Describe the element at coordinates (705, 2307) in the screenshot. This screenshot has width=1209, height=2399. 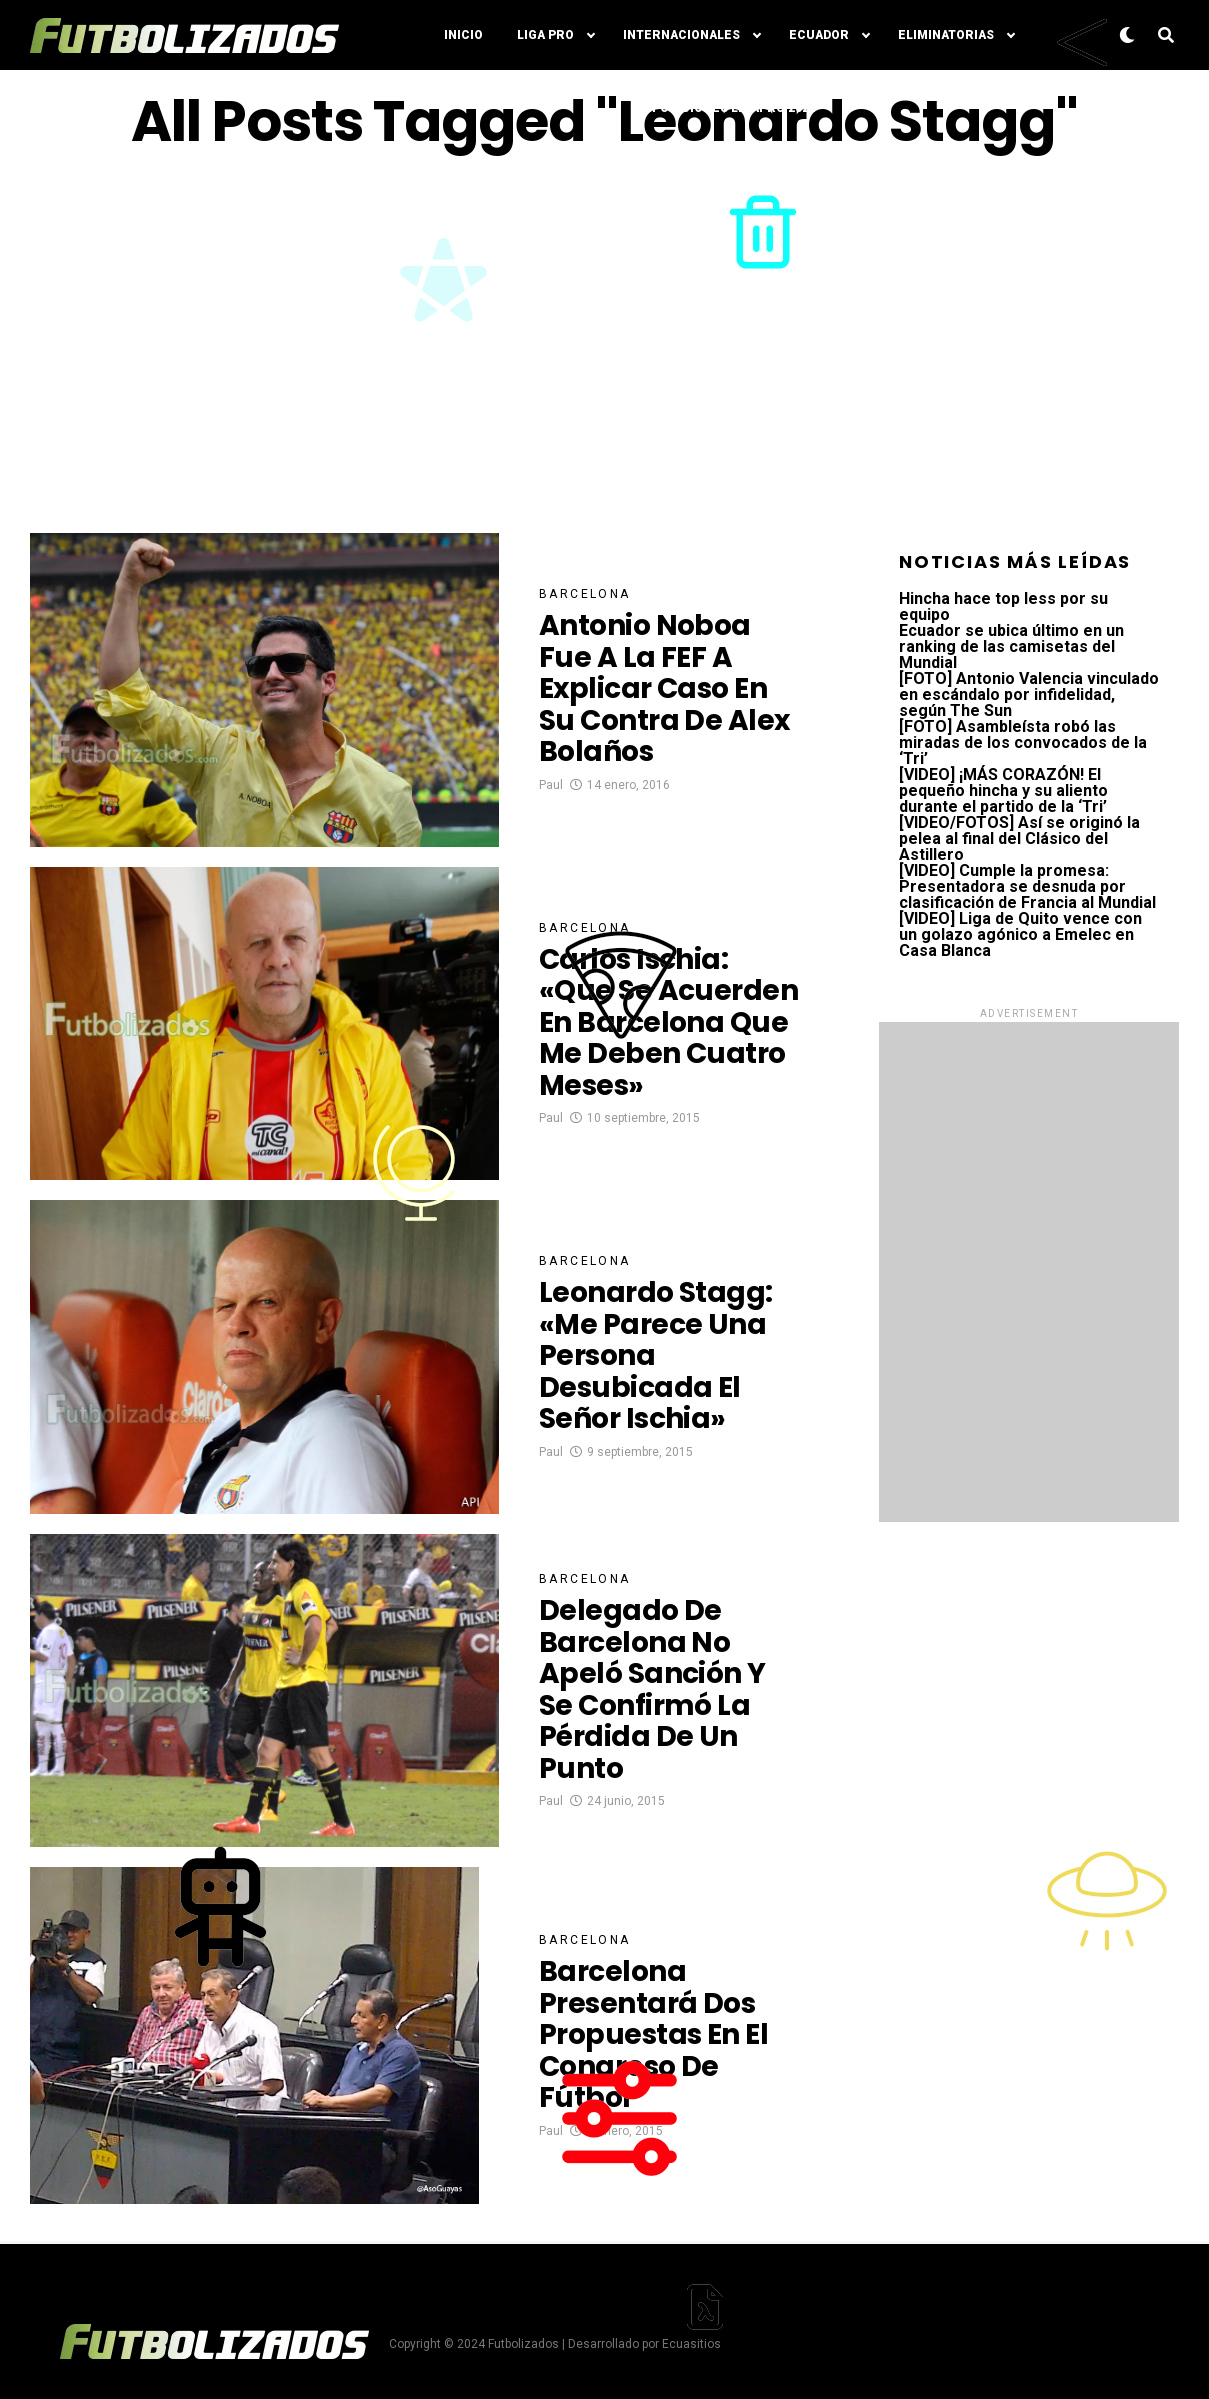
I see `open a lambda function file` at that location.